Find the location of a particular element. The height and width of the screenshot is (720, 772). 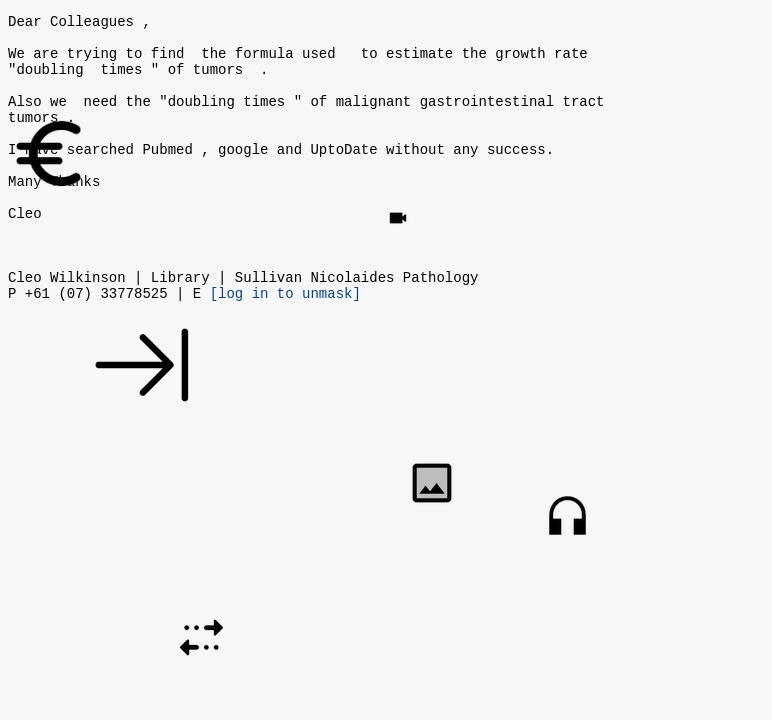

start a video call is located at coordinates (398, 218).